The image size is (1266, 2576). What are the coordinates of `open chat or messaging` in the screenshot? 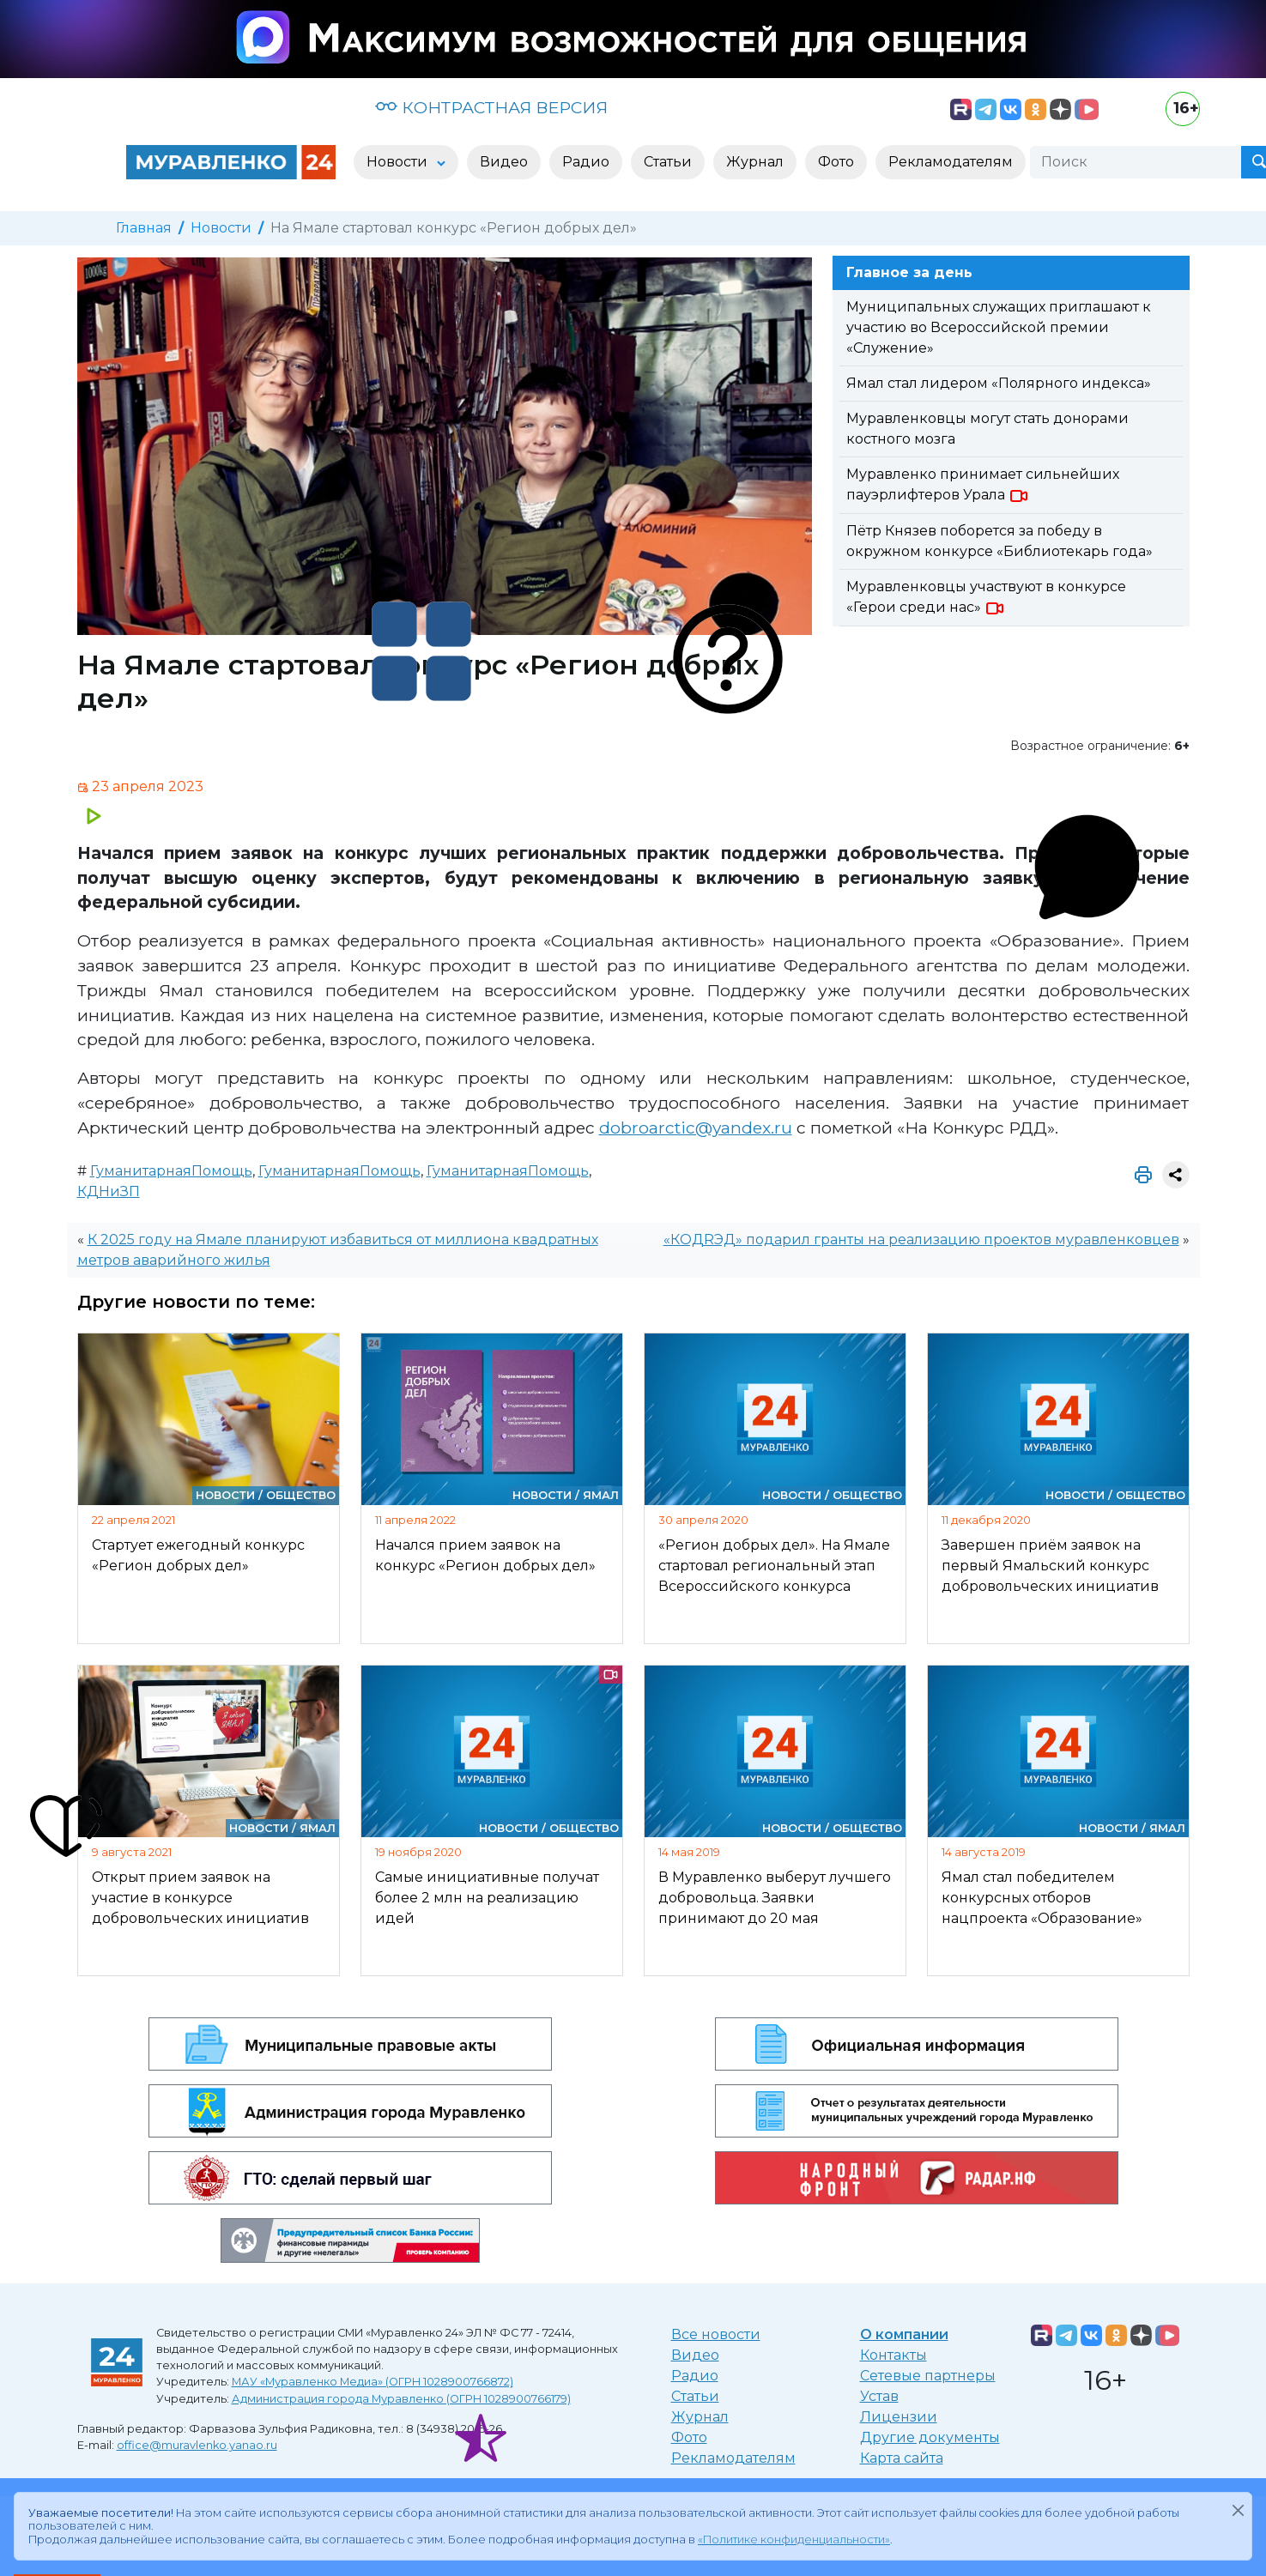 It's located at (1087, 867).